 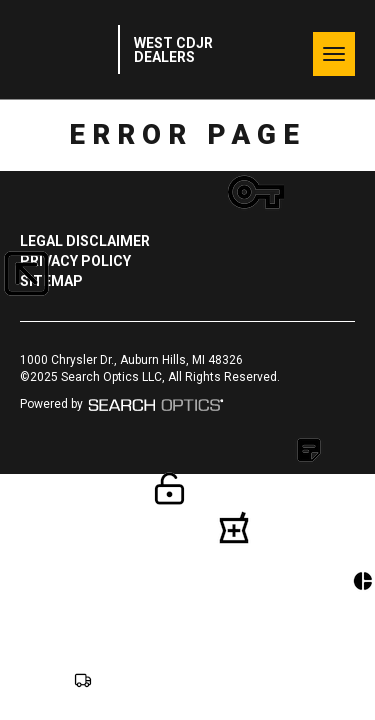 I want to click on track your delivery or shipment, so click(x=83, y=680).